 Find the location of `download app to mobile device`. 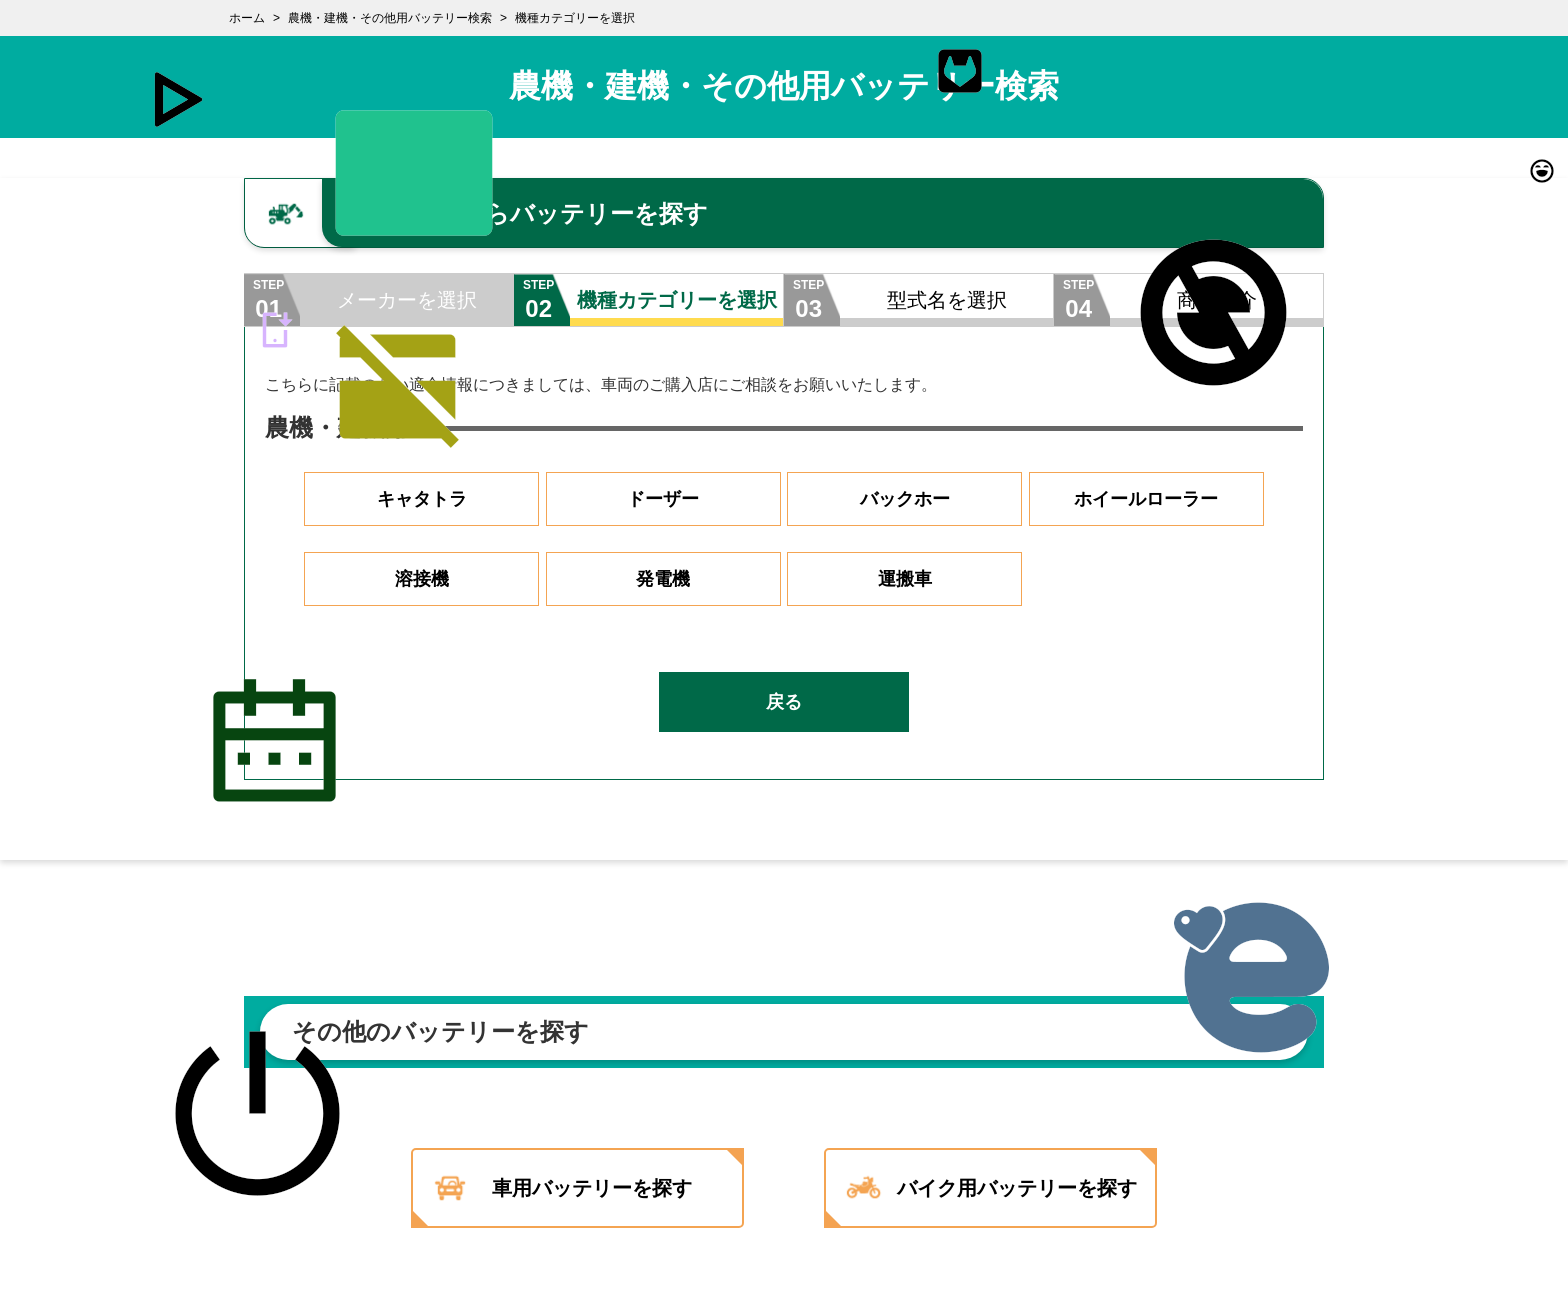

download app to mobile device is located at coordinates (275, 330).